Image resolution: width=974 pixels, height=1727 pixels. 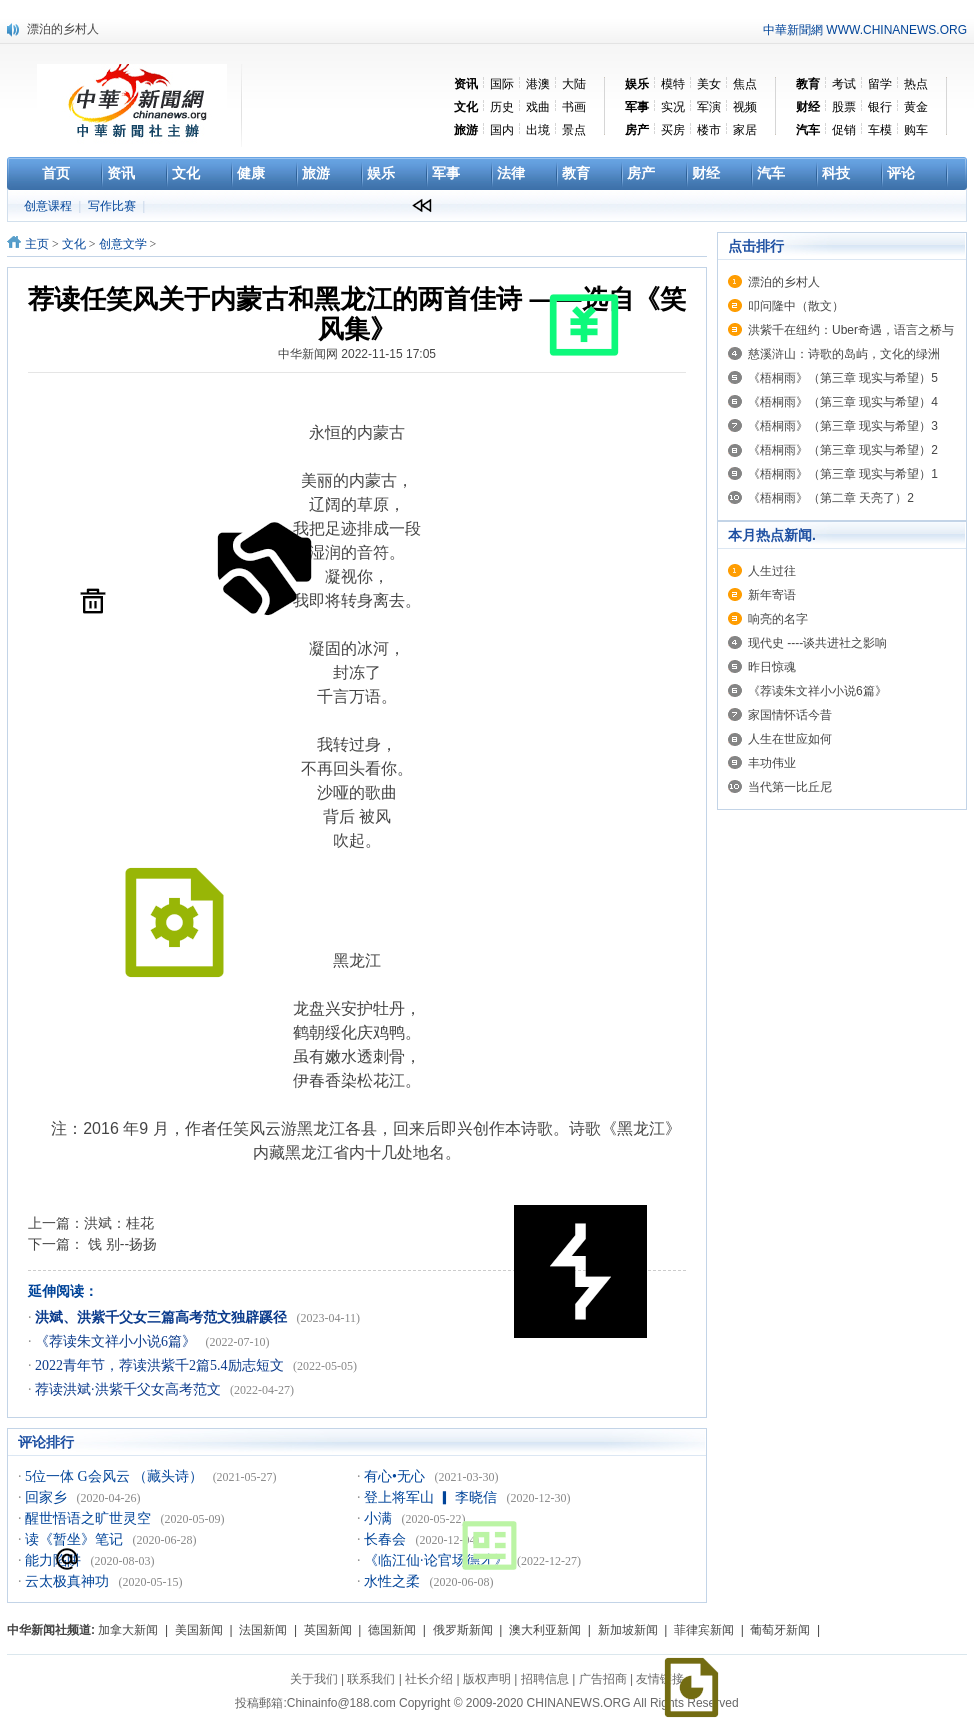 I want to click on compose a new email, so click(x=67, y=1559).